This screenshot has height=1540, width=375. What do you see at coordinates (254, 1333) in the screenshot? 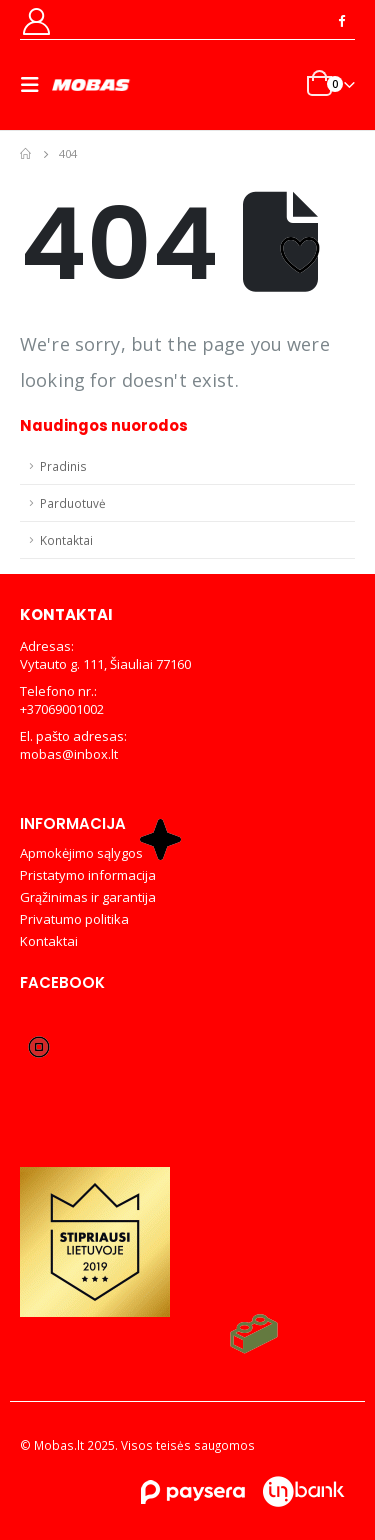
I see `access building or construction features` at bounding box center [254, 1333].